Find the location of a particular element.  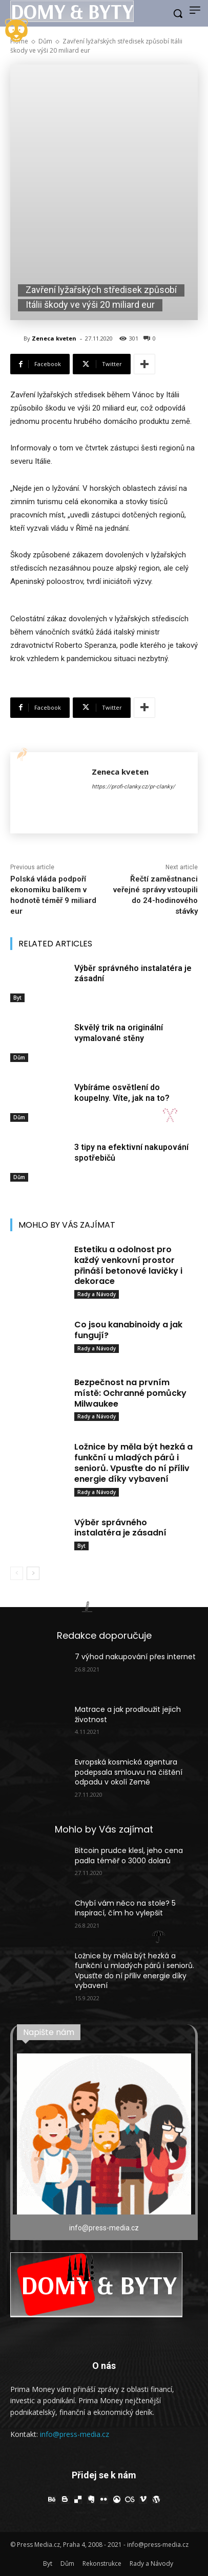

holiday or christmas-themed content is located at coordinates (170, 1115).